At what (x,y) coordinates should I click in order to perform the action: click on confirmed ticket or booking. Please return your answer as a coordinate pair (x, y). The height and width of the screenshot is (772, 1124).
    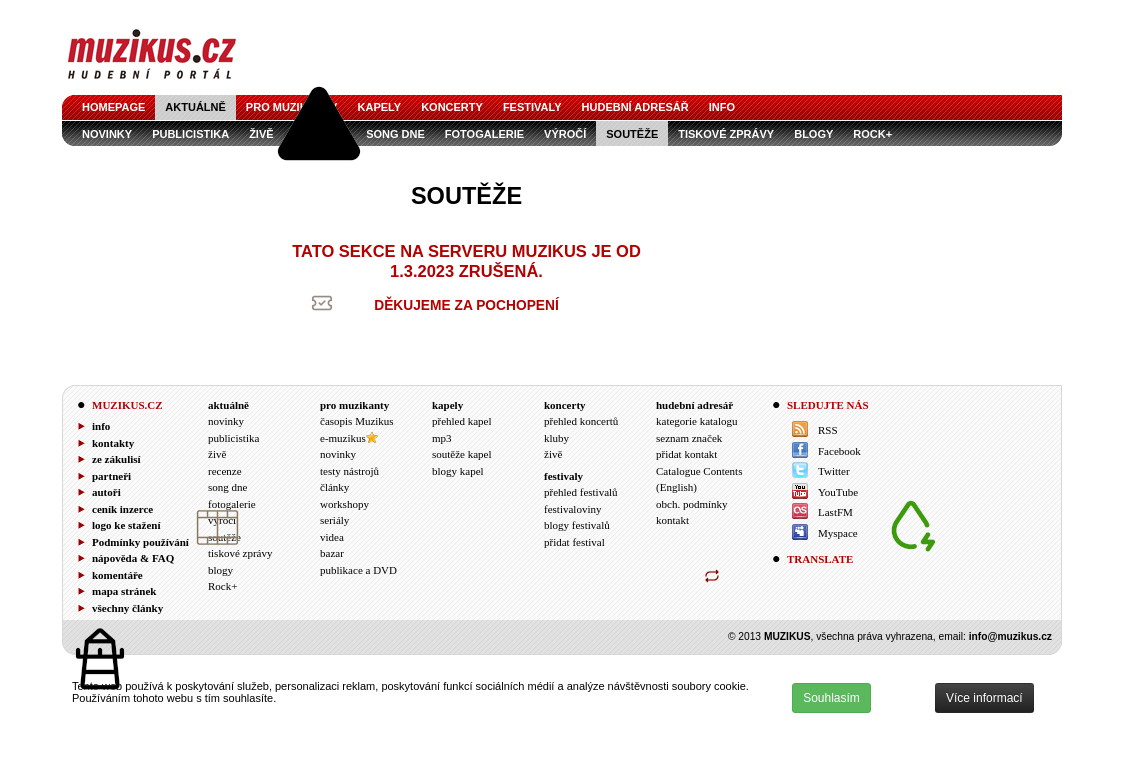
    Looking at the image, I should click on (322, 303).